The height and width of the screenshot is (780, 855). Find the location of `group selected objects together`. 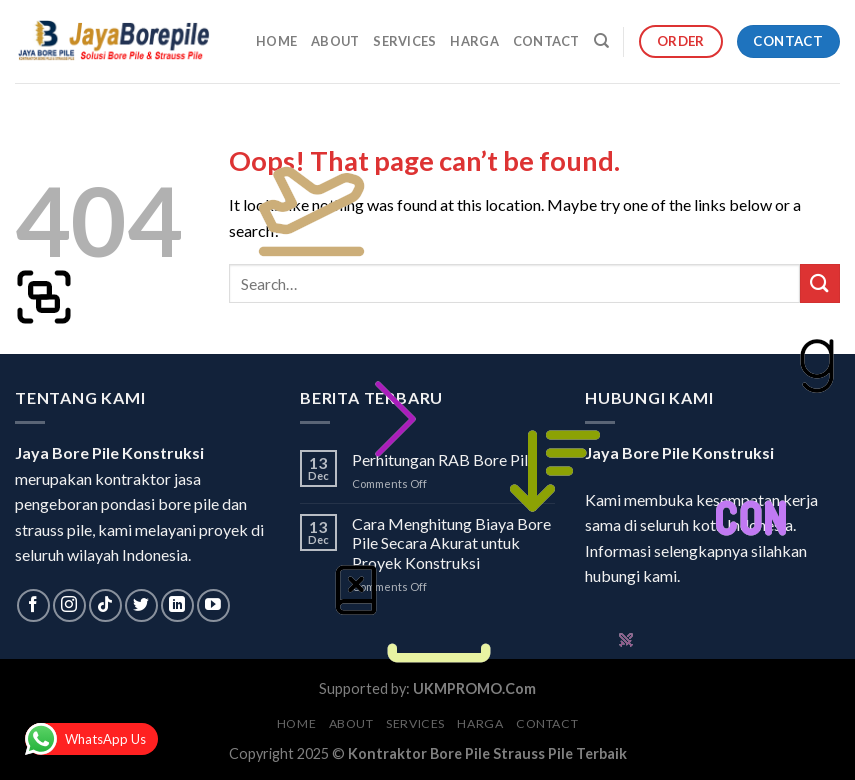

group selected objects together is located at coordinates (44, 297).